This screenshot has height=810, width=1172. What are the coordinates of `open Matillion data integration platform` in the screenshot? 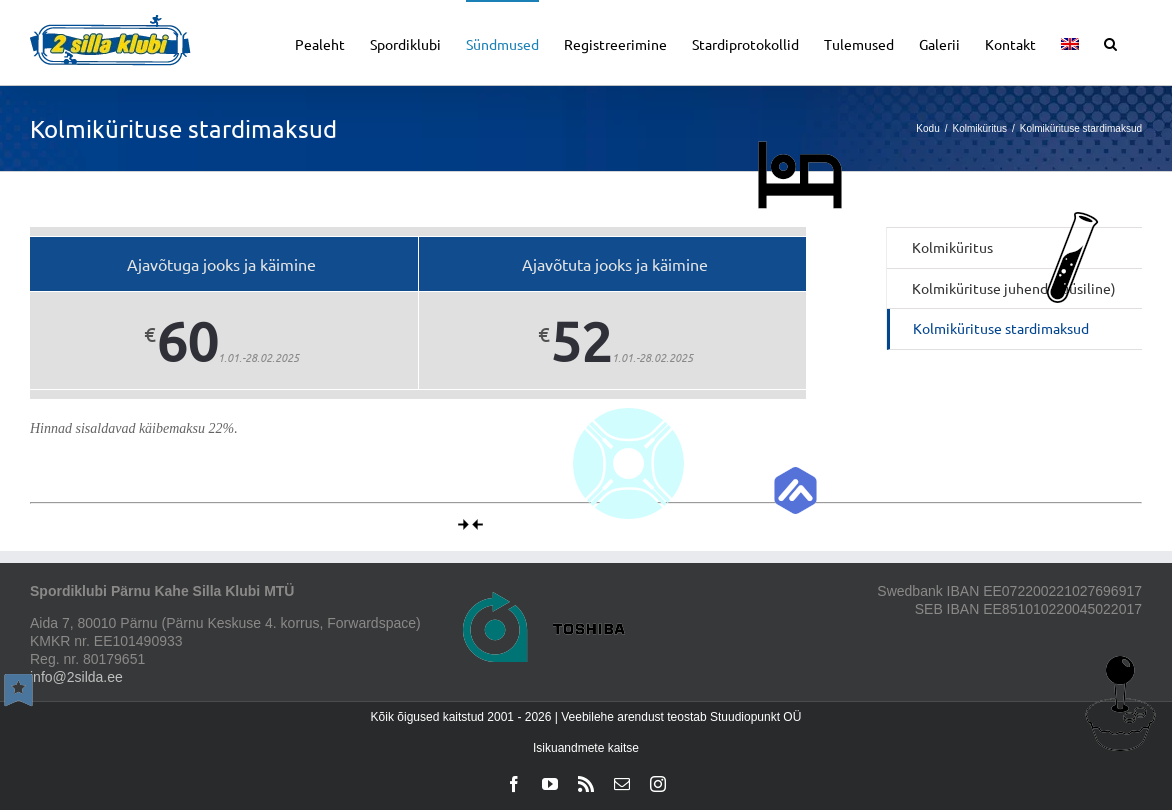 It's located at (795, 490).